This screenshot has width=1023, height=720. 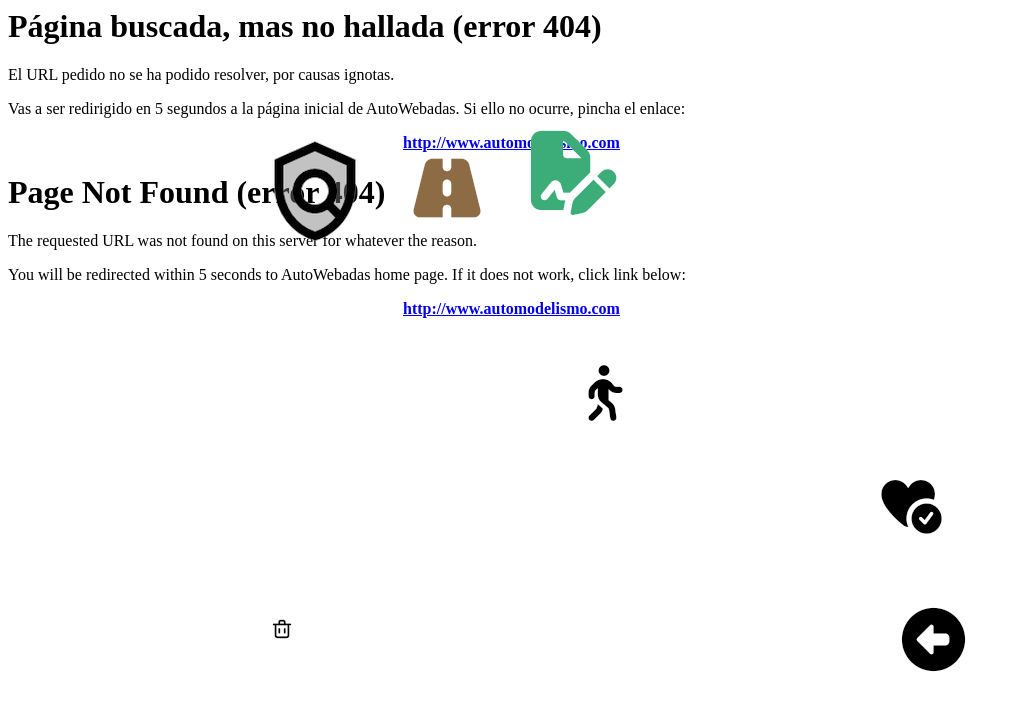 What do you see at coordinates (911, 503) in the screenshot?
I see `item added to favorites successfully` at bounding box center [911, 503].